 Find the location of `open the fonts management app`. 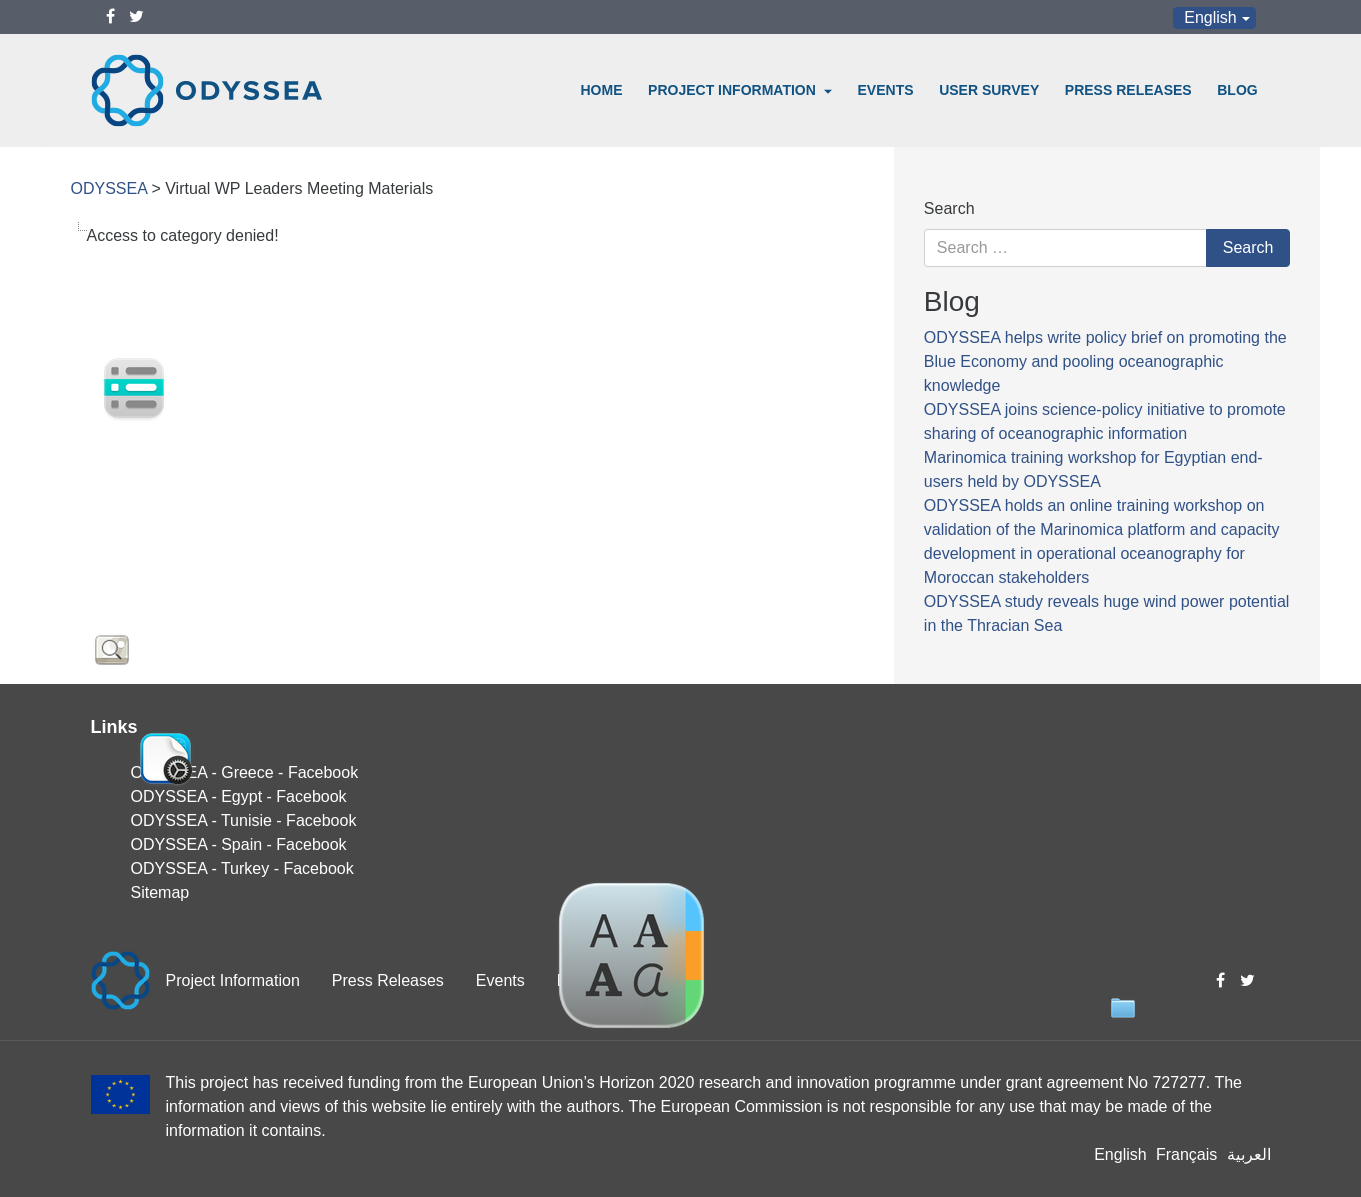

open the fonts management app is located at coordinates (631, 955).